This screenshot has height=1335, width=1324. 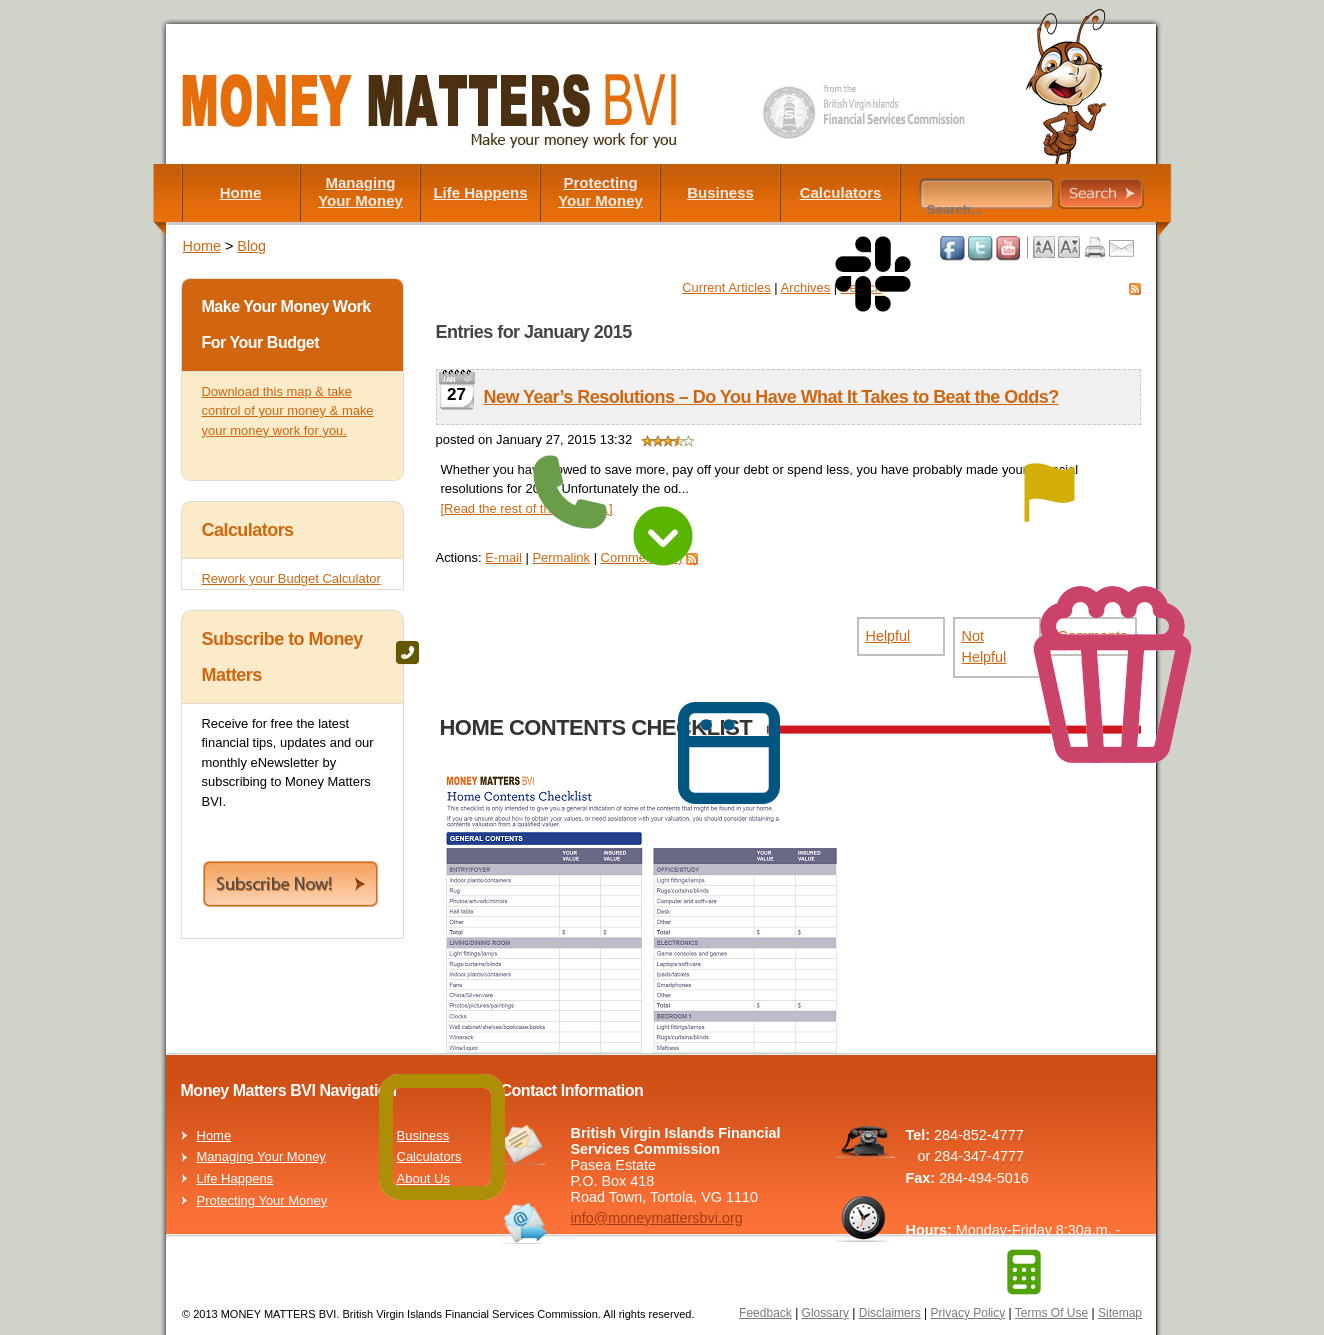 What do you see at coordinates (873, 274) in the screenshot?
I see `open Slack app` at bounding box center [873, 274].